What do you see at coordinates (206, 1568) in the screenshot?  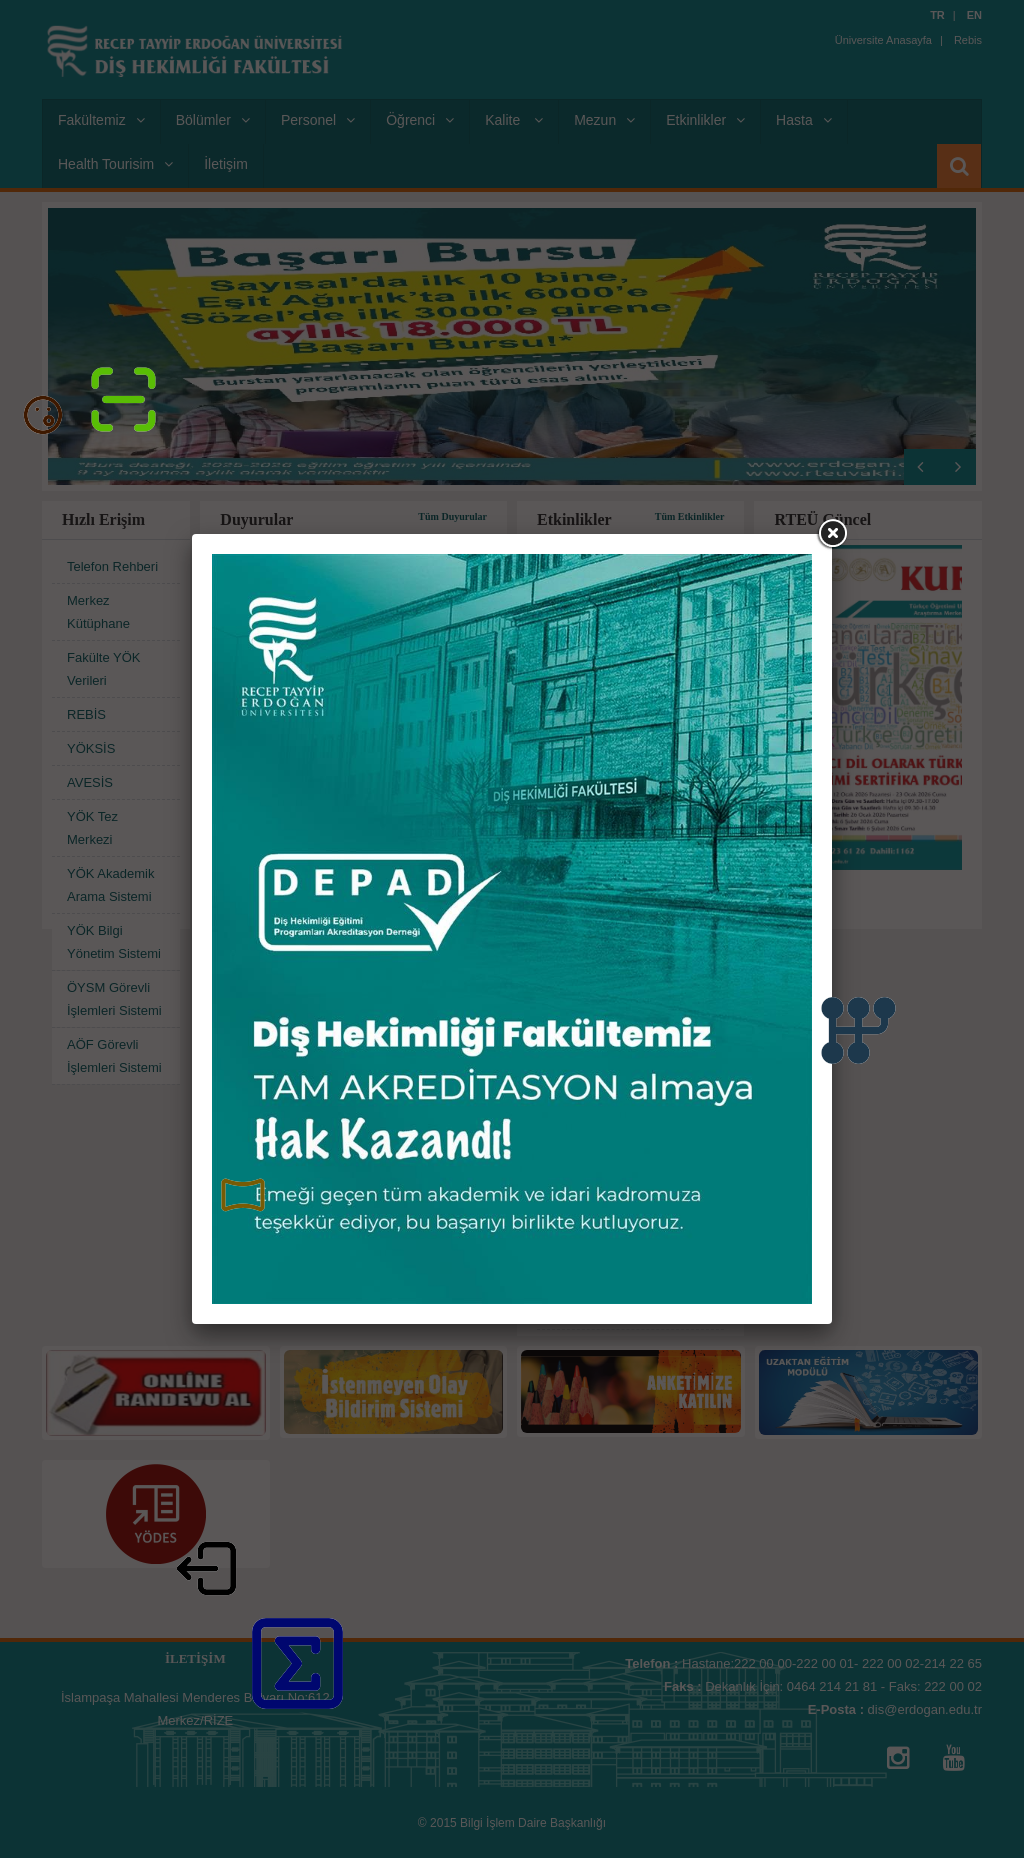 I see `log out of your account` at bounding box center [206, 1568].